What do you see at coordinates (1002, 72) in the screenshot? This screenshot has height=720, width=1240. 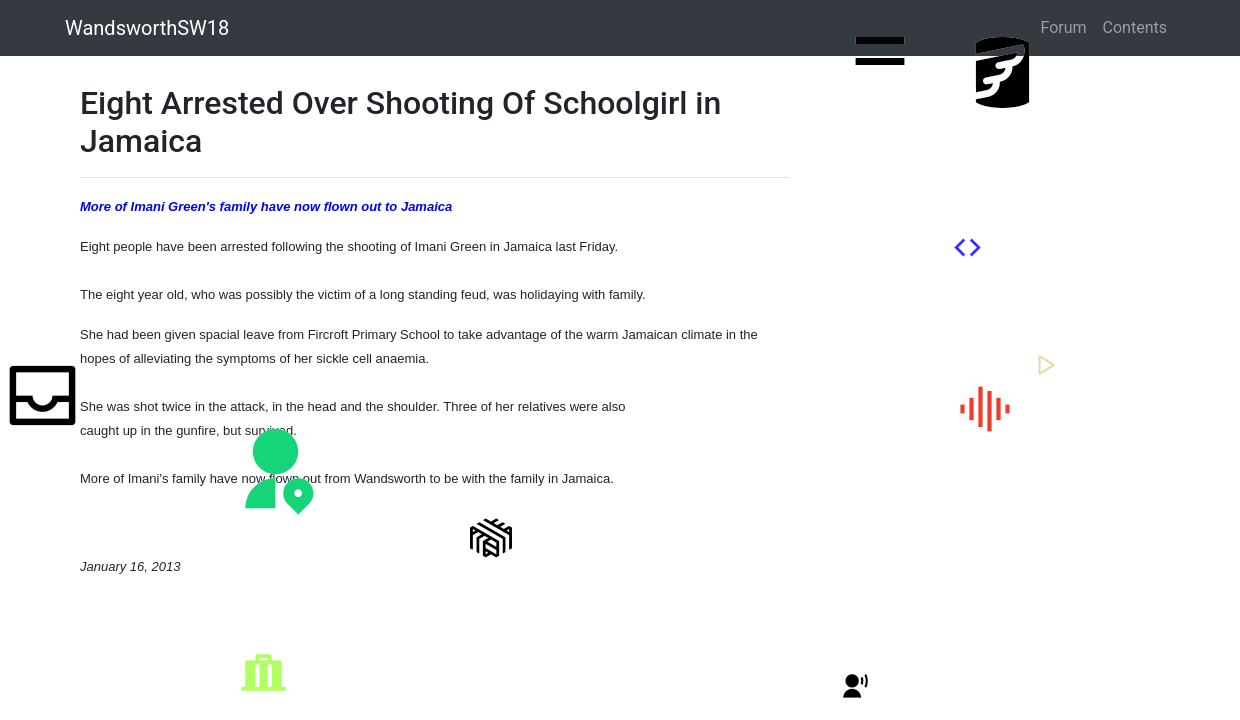 I see `flyway database migration tool logo` at bounding box center [1002, 72].